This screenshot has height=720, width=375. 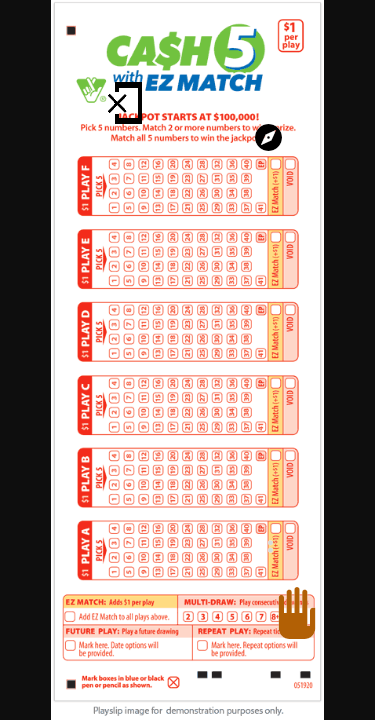 I want to click on disconnect or unlink a mobile device, so click(x=125, y=103).